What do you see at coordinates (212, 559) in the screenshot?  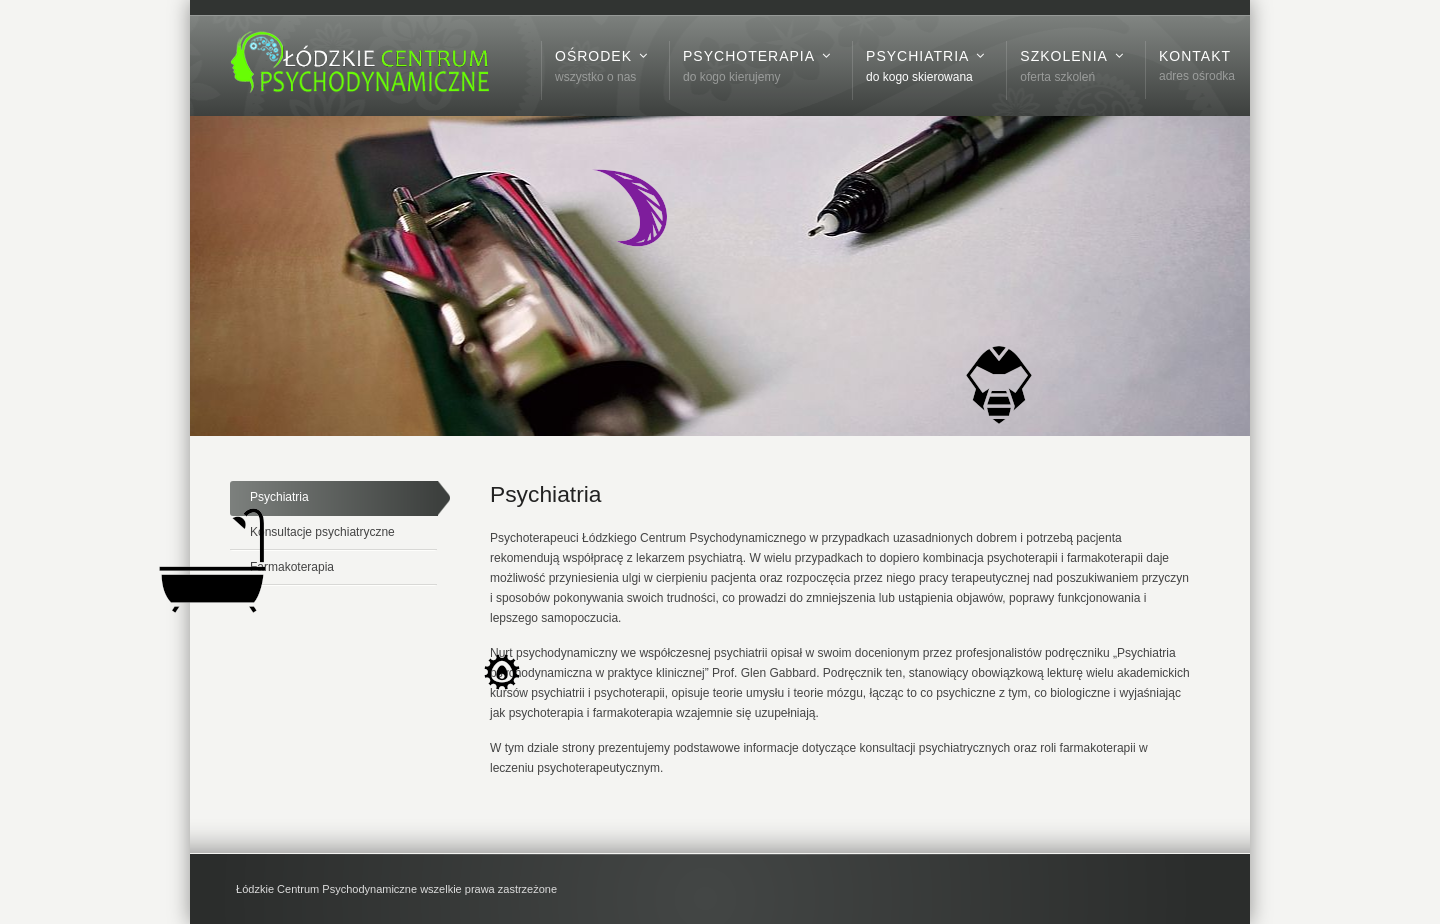 I see `indicates bathroom or bathing facilities` at bounding box center [212, 559].